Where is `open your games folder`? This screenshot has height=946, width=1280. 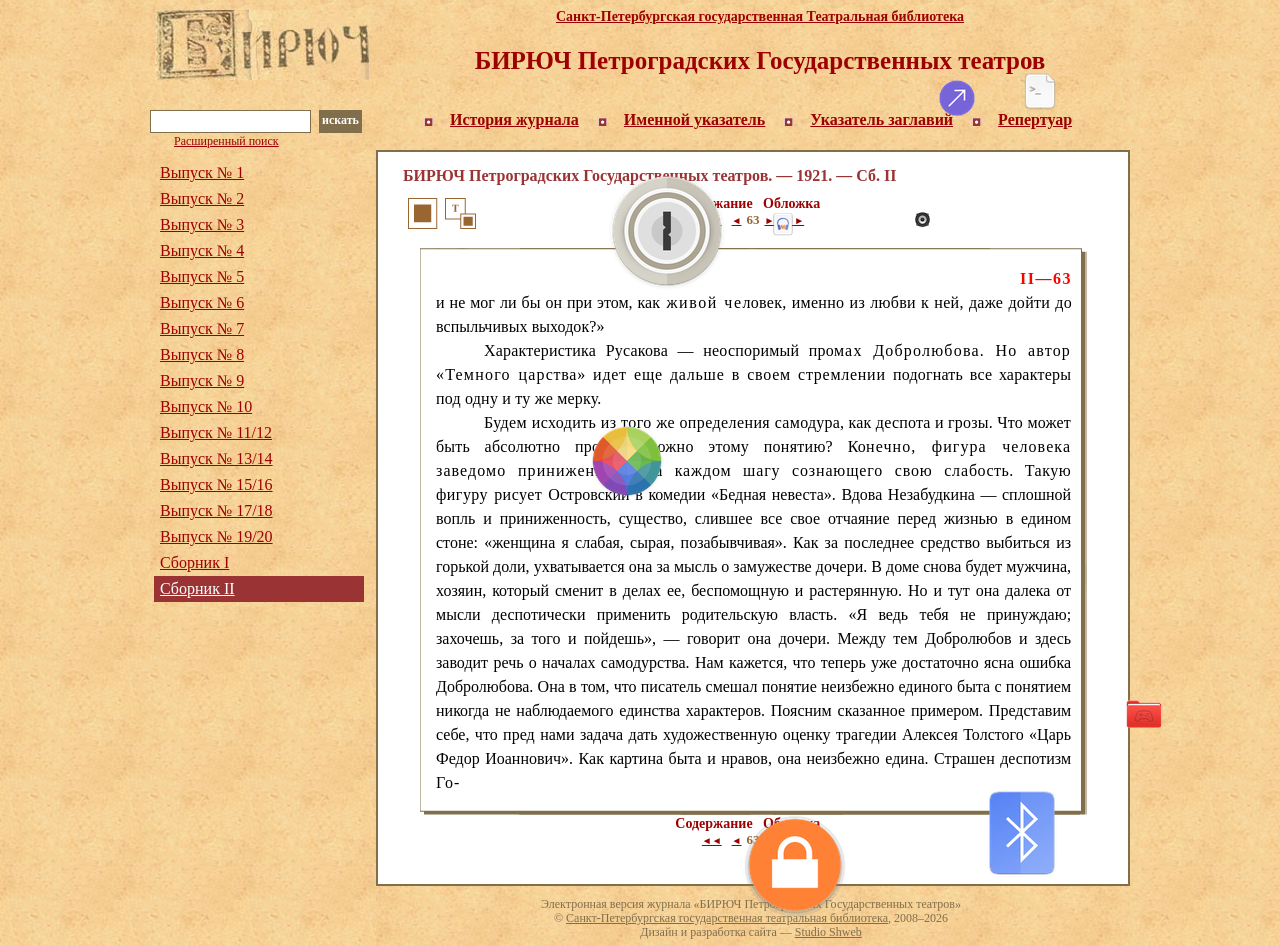
open your games folder is located at coordinates (1144, 714).